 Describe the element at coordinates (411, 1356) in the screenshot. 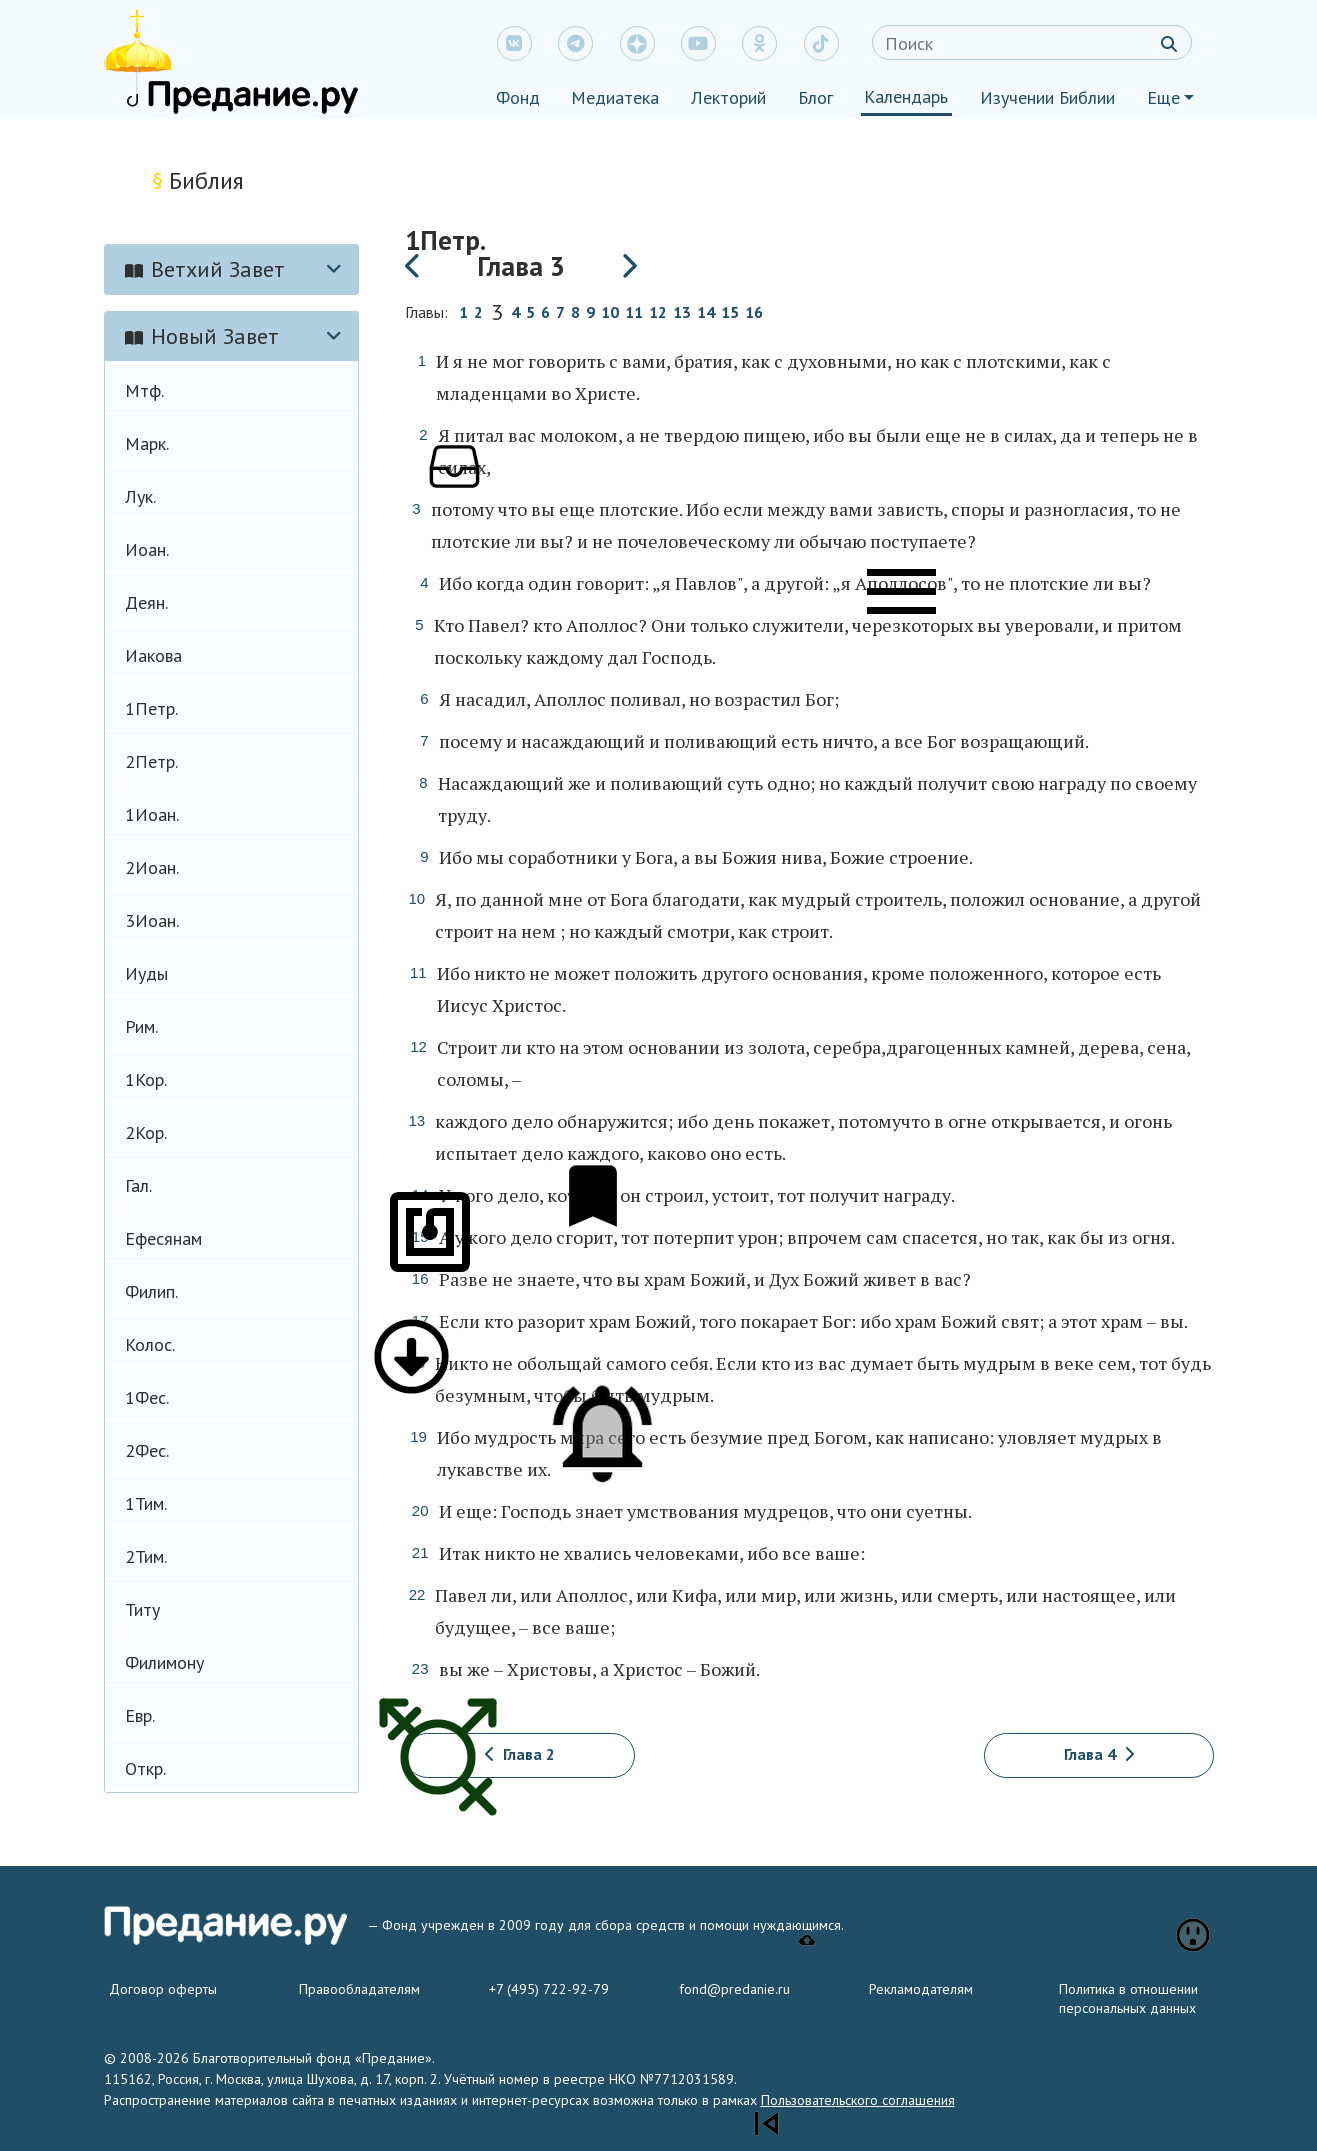

I see `download a file or content` at that location.